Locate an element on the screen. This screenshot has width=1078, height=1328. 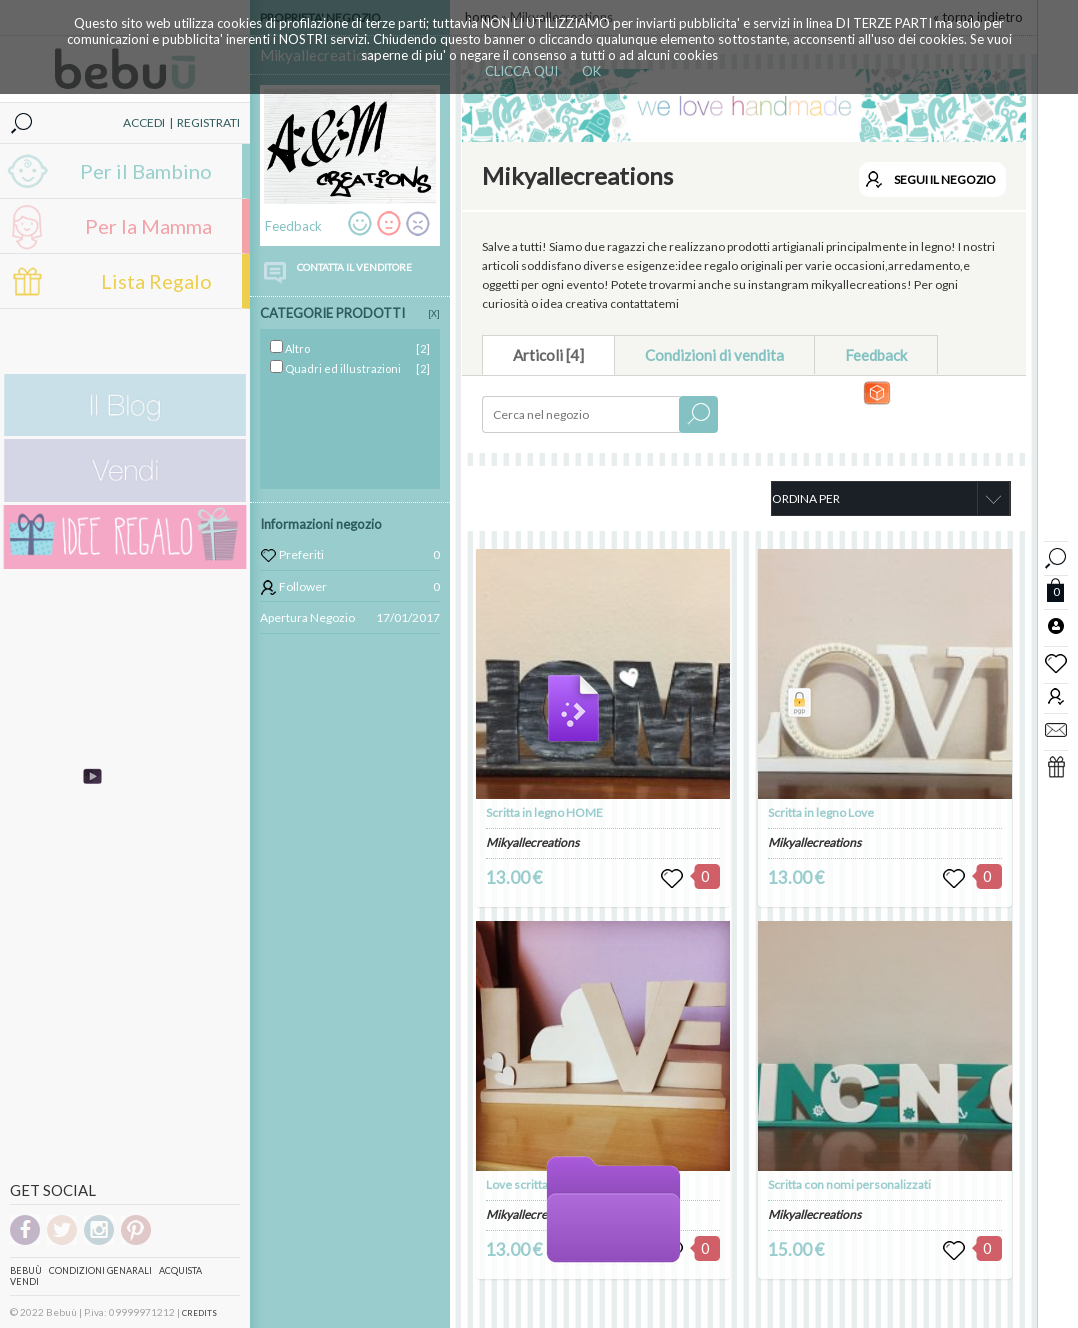
plasma application file type indicator is located at coordinates (573, 709).